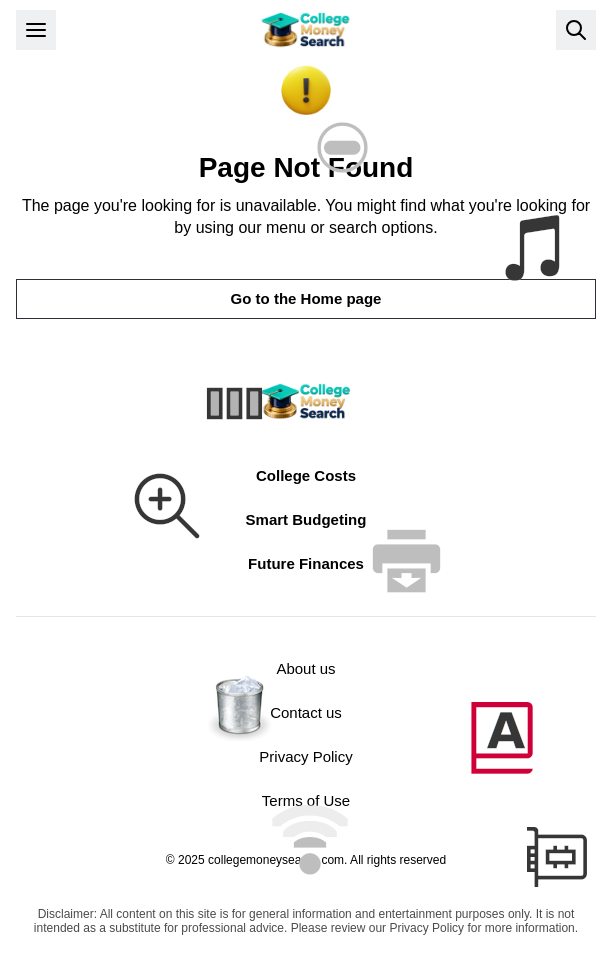 Image resolution: width=612 pixels, height=975 pixels. Describe the element at coordinates (310, 837) in the screenshot. I see `indicates moderate wireless signal strength` at that location.